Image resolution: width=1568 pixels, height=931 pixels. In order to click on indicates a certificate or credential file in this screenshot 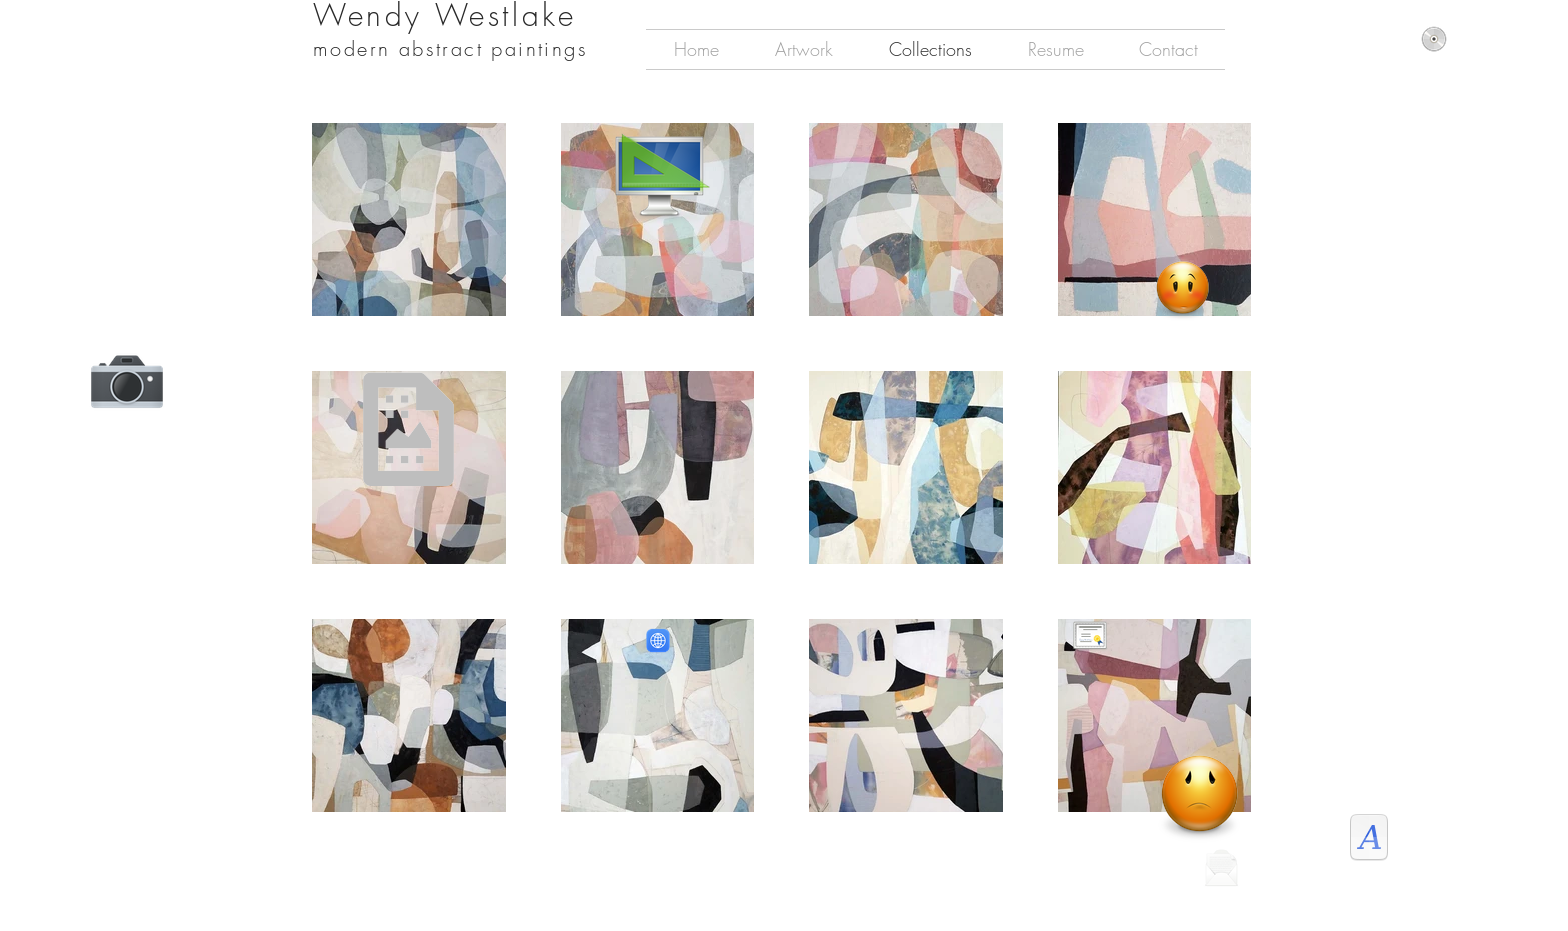, I will do `click(1090, 636)`.